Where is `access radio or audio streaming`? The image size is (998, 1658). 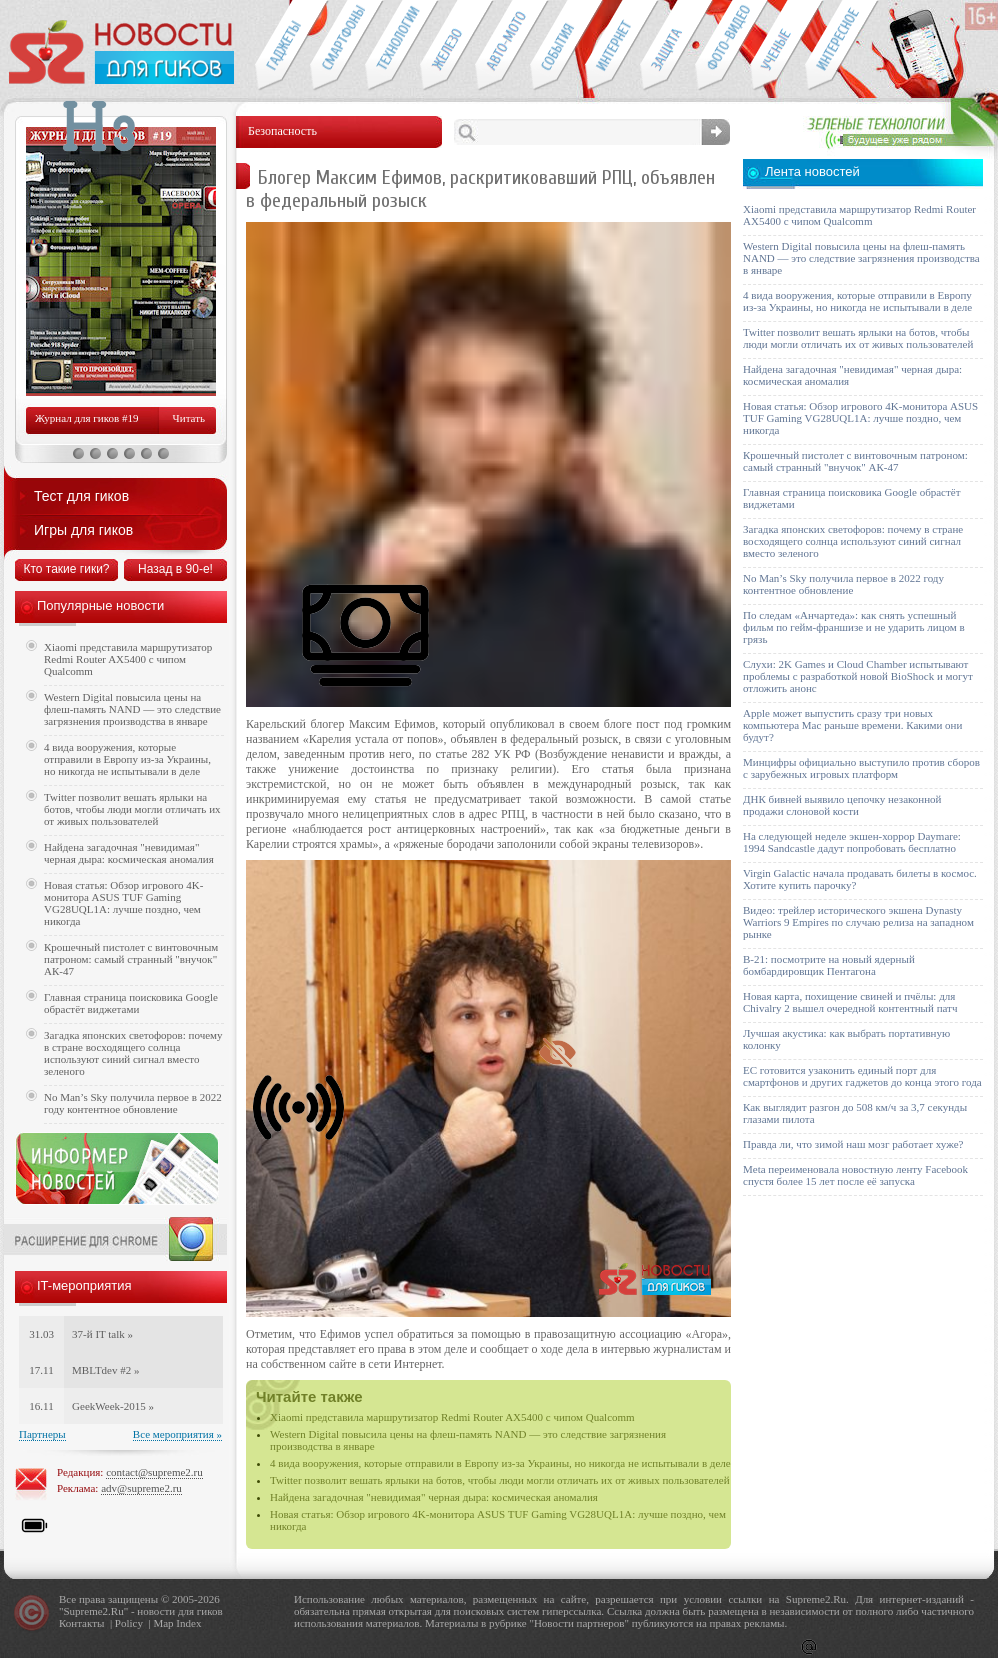
access radio or audio streaming is located at coordinates (298, 1107).